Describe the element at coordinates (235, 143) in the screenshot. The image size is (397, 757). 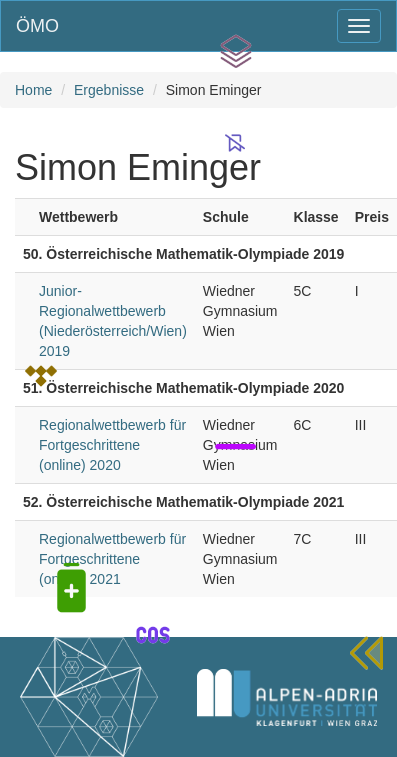
I see `remove bookmark from saved items` at that location.